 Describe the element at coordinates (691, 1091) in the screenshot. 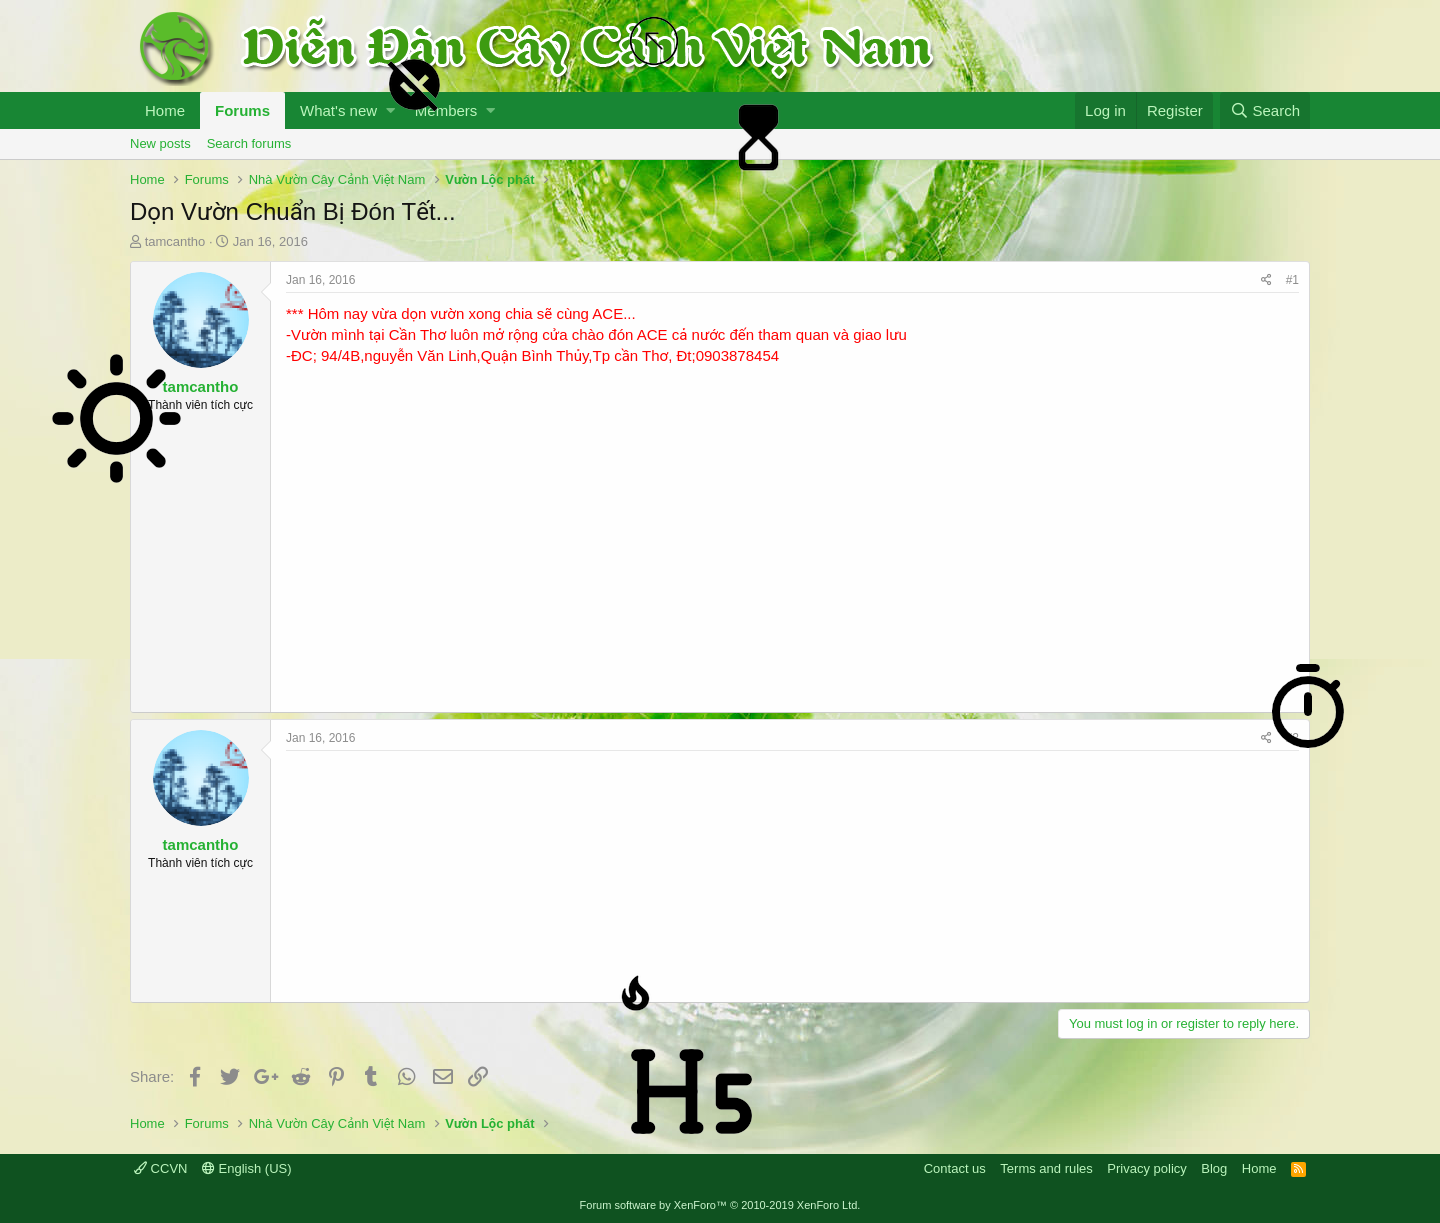

I see `format text as heading level 5` at that location.